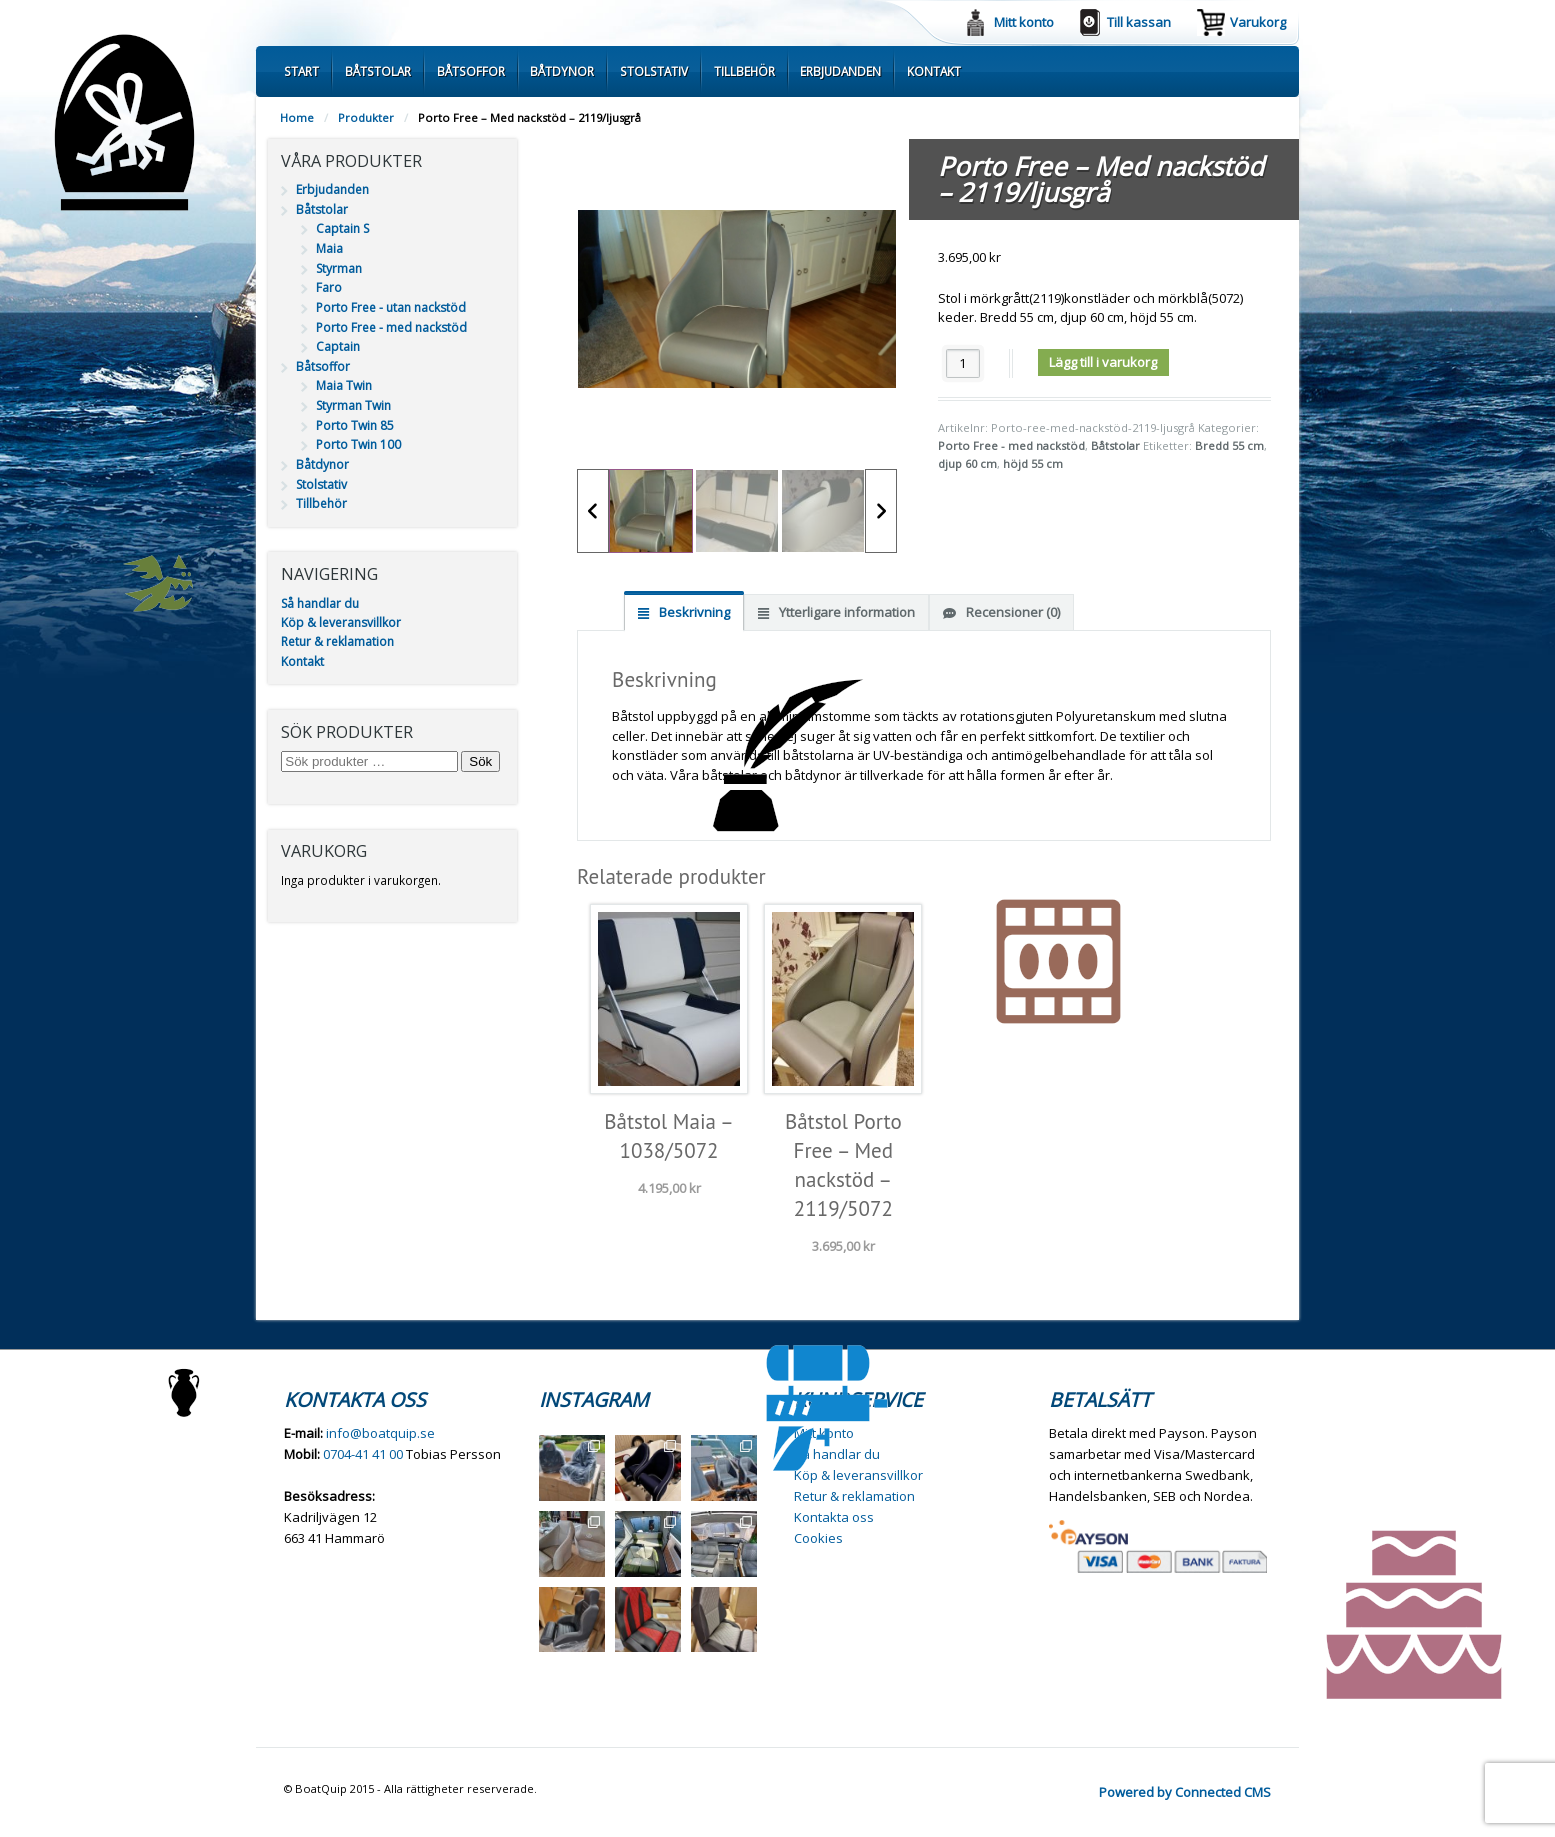 The width and height of the screenshot is (1555, 1837). What do you see at coordinates (786, 756) in the screenshot?
I see `compose or write a new document` at bounding box center [786, 756].